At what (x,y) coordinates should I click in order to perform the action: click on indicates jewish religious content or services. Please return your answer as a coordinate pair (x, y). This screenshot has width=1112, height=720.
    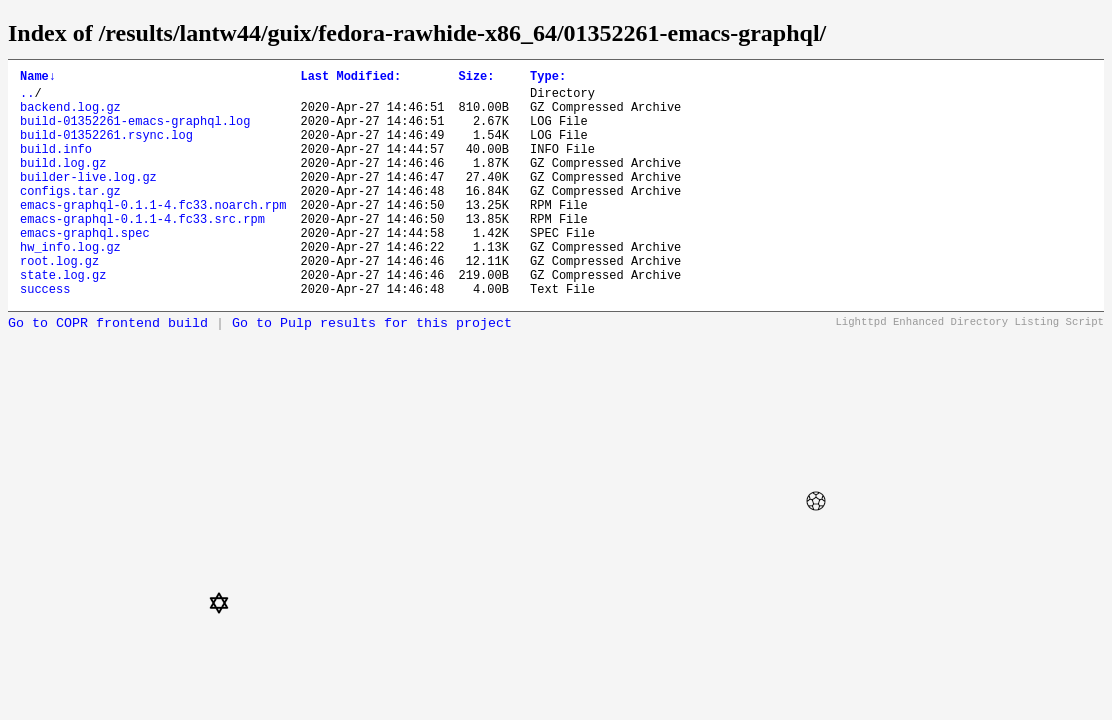
    Looking at the image, I should click on (219, 603).